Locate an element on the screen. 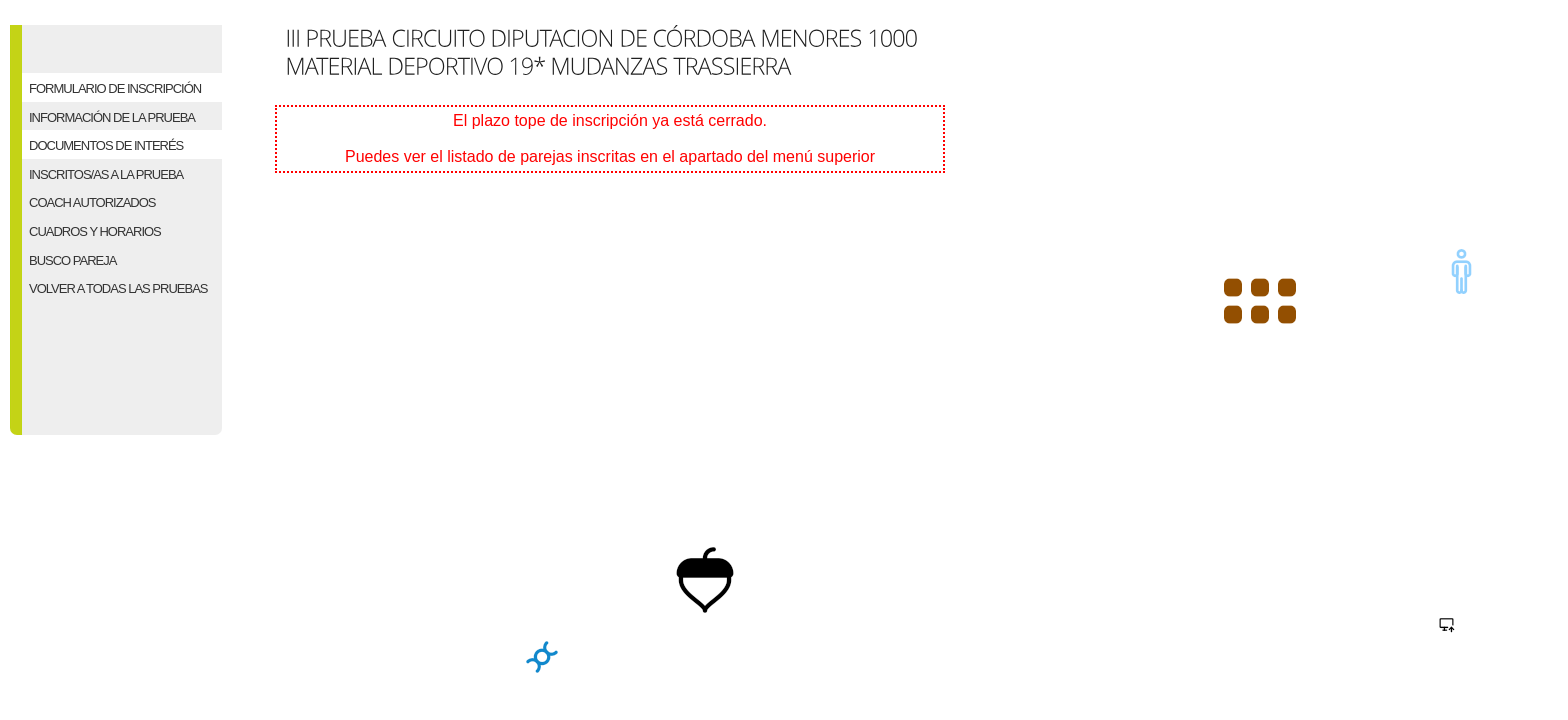  access nature or outdoor-related content is located at coordinates (705, 580).